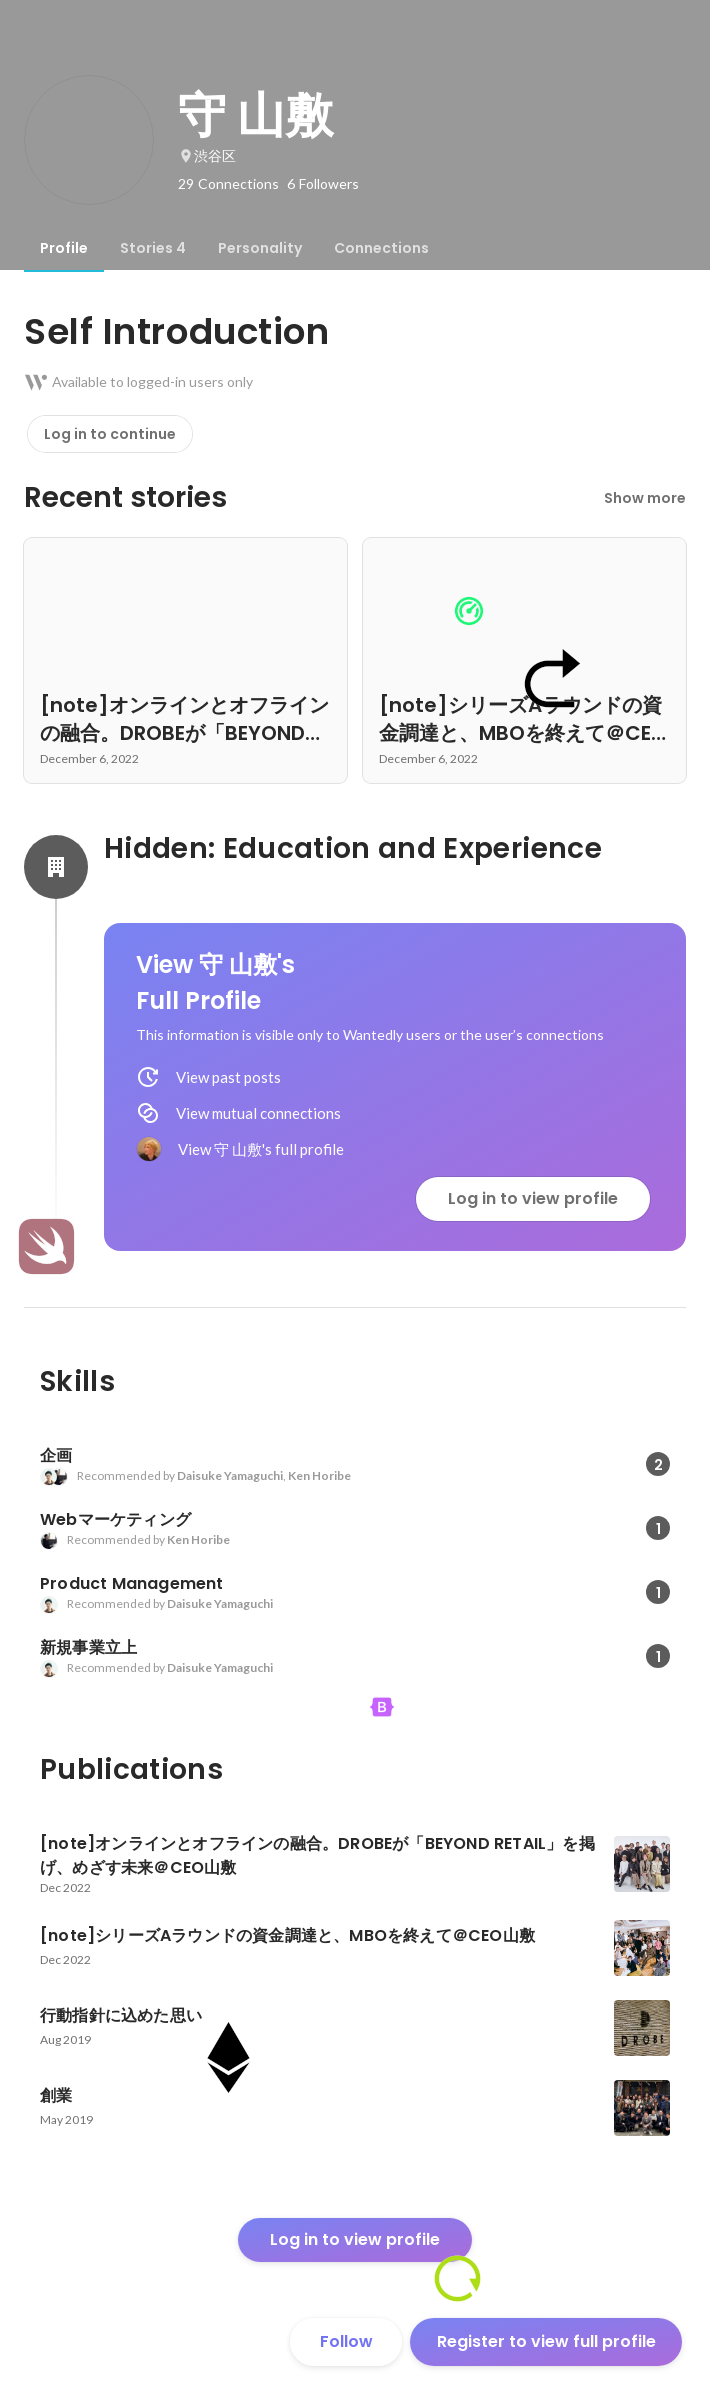 The image size is (710, 2388). Describe the element at coordinates (551, 681) in the screenshot. I see `redo the last action` at that location.